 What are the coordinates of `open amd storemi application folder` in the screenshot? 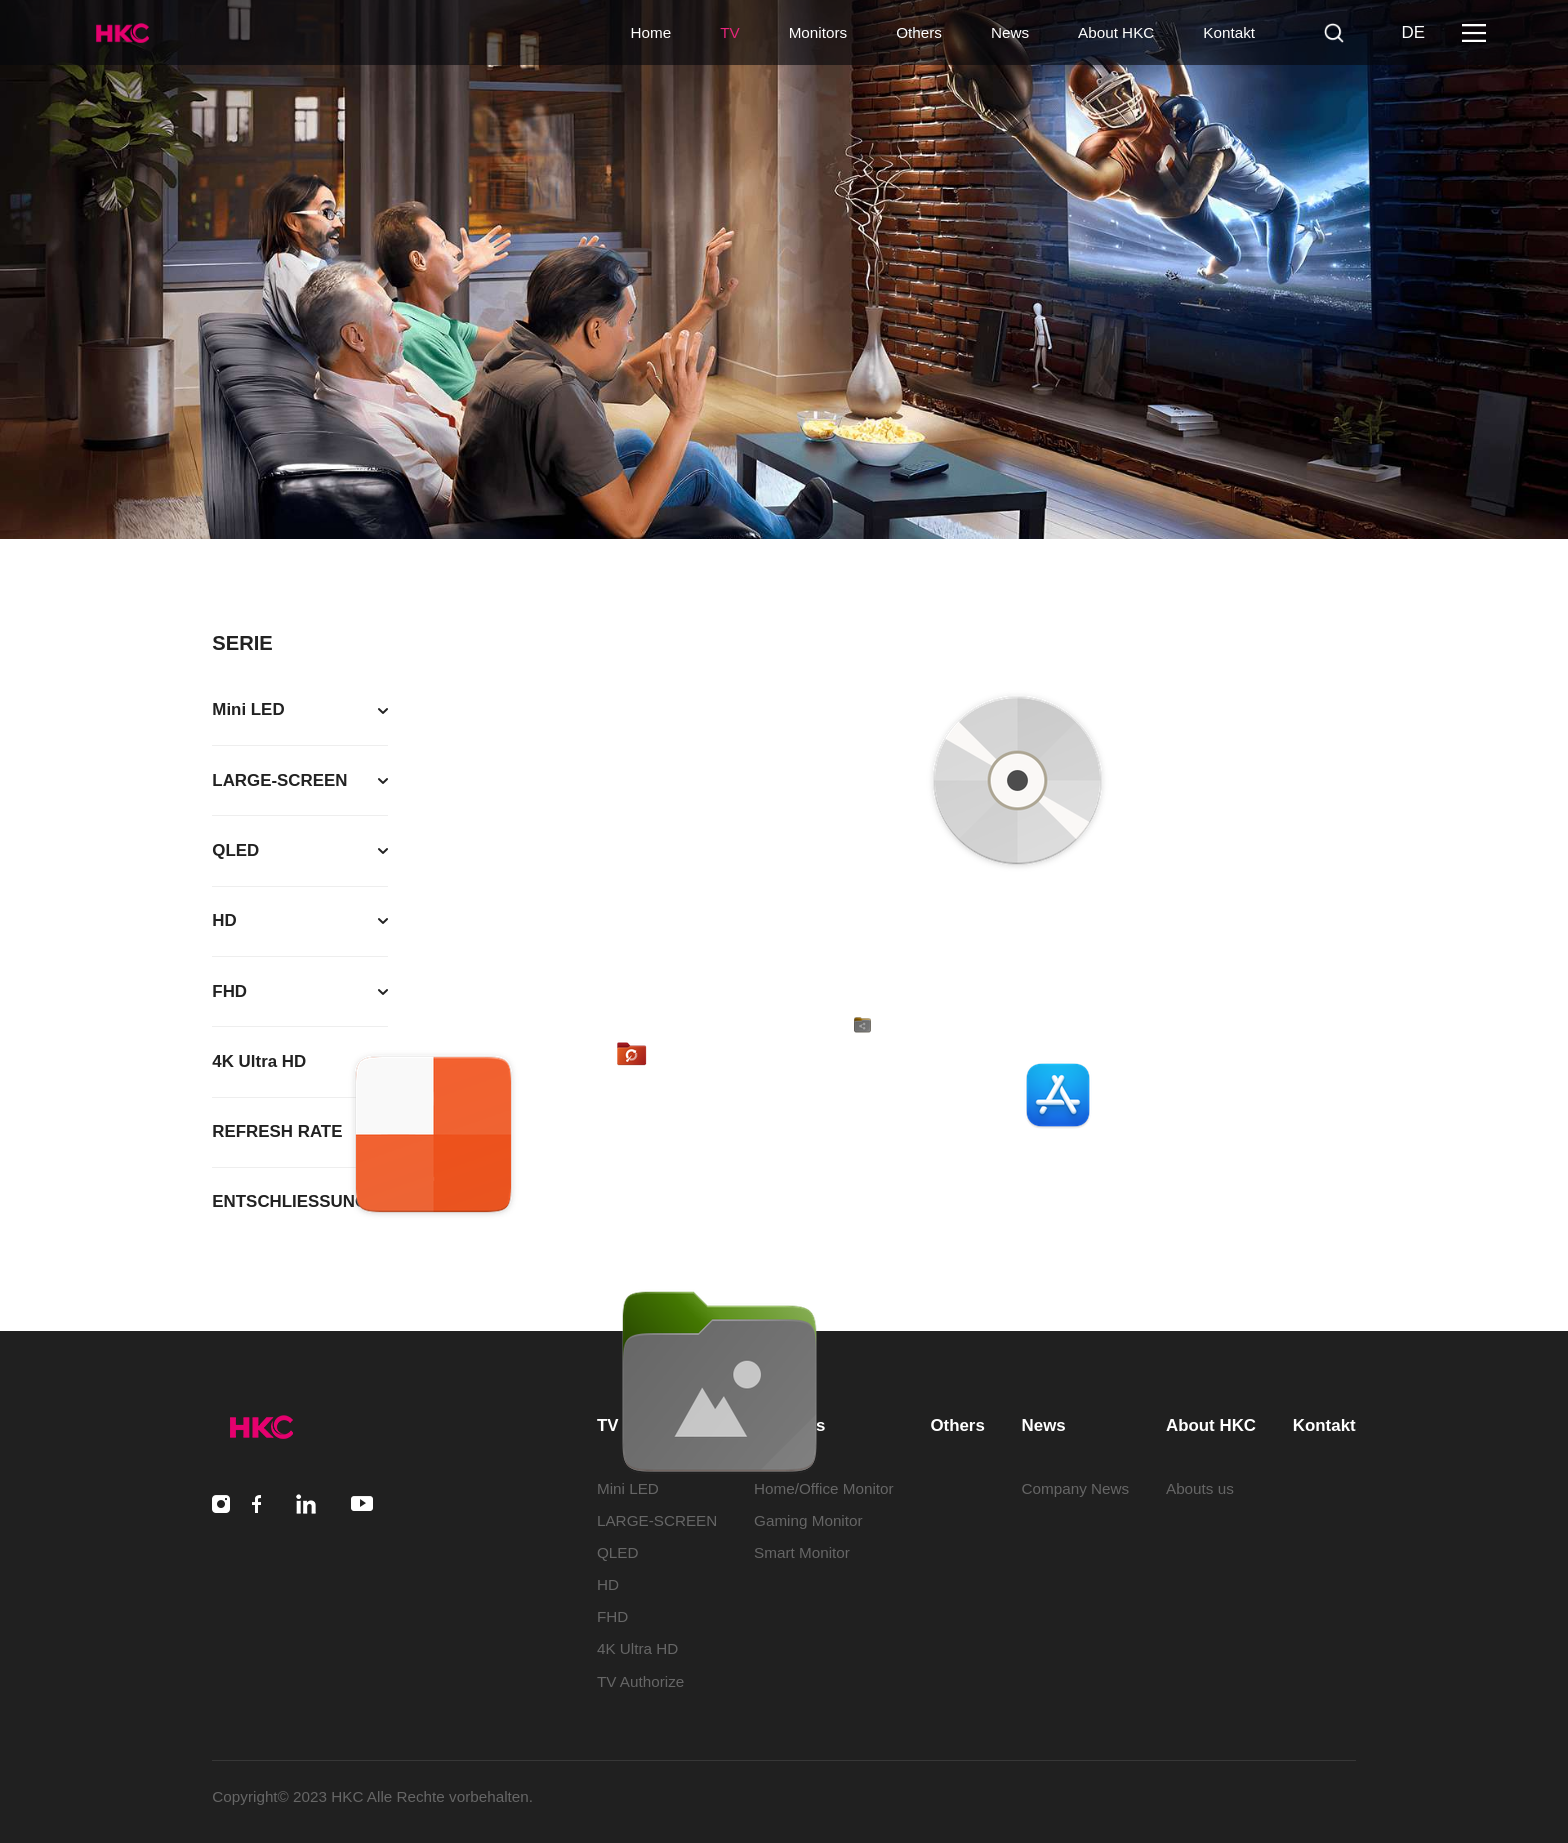 It's located at (631, 1054).